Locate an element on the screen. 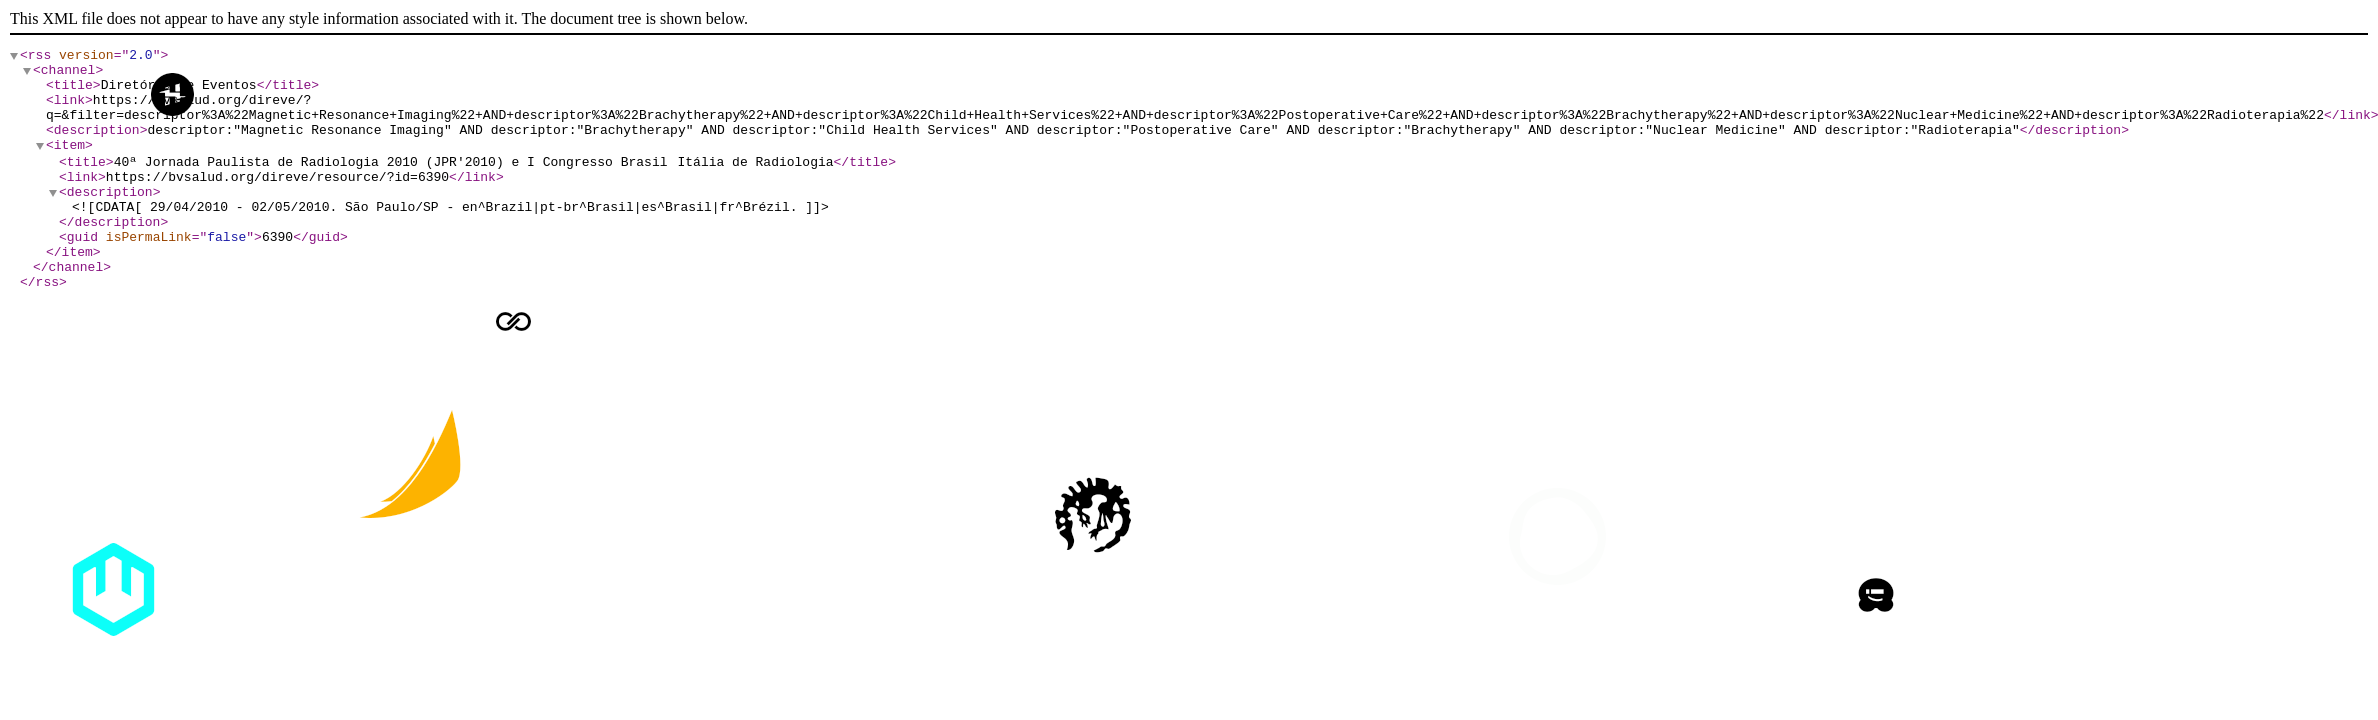  wasmcloud platform logo is located at coordinates (113, 589).